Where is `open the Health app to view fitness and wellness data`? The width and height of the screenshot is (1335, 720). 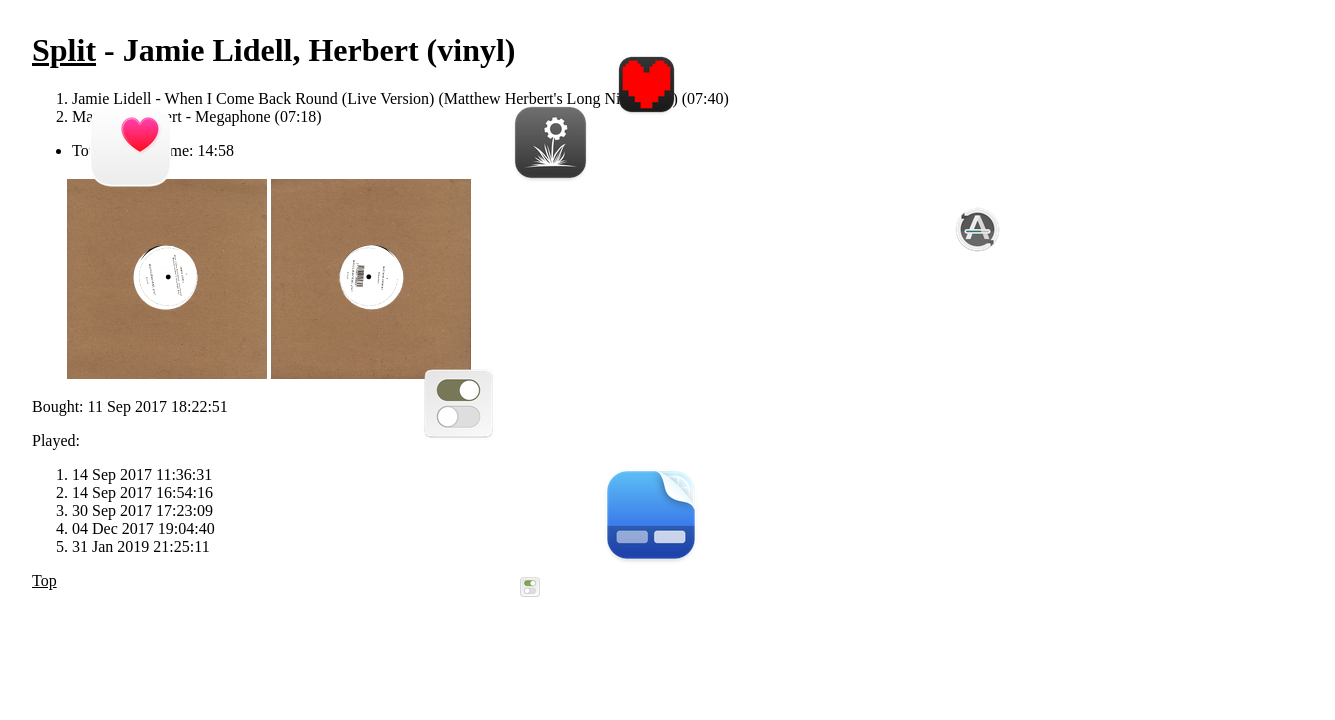
open the Health app to view fitness and wellness data is located at coordinates (130, 145).